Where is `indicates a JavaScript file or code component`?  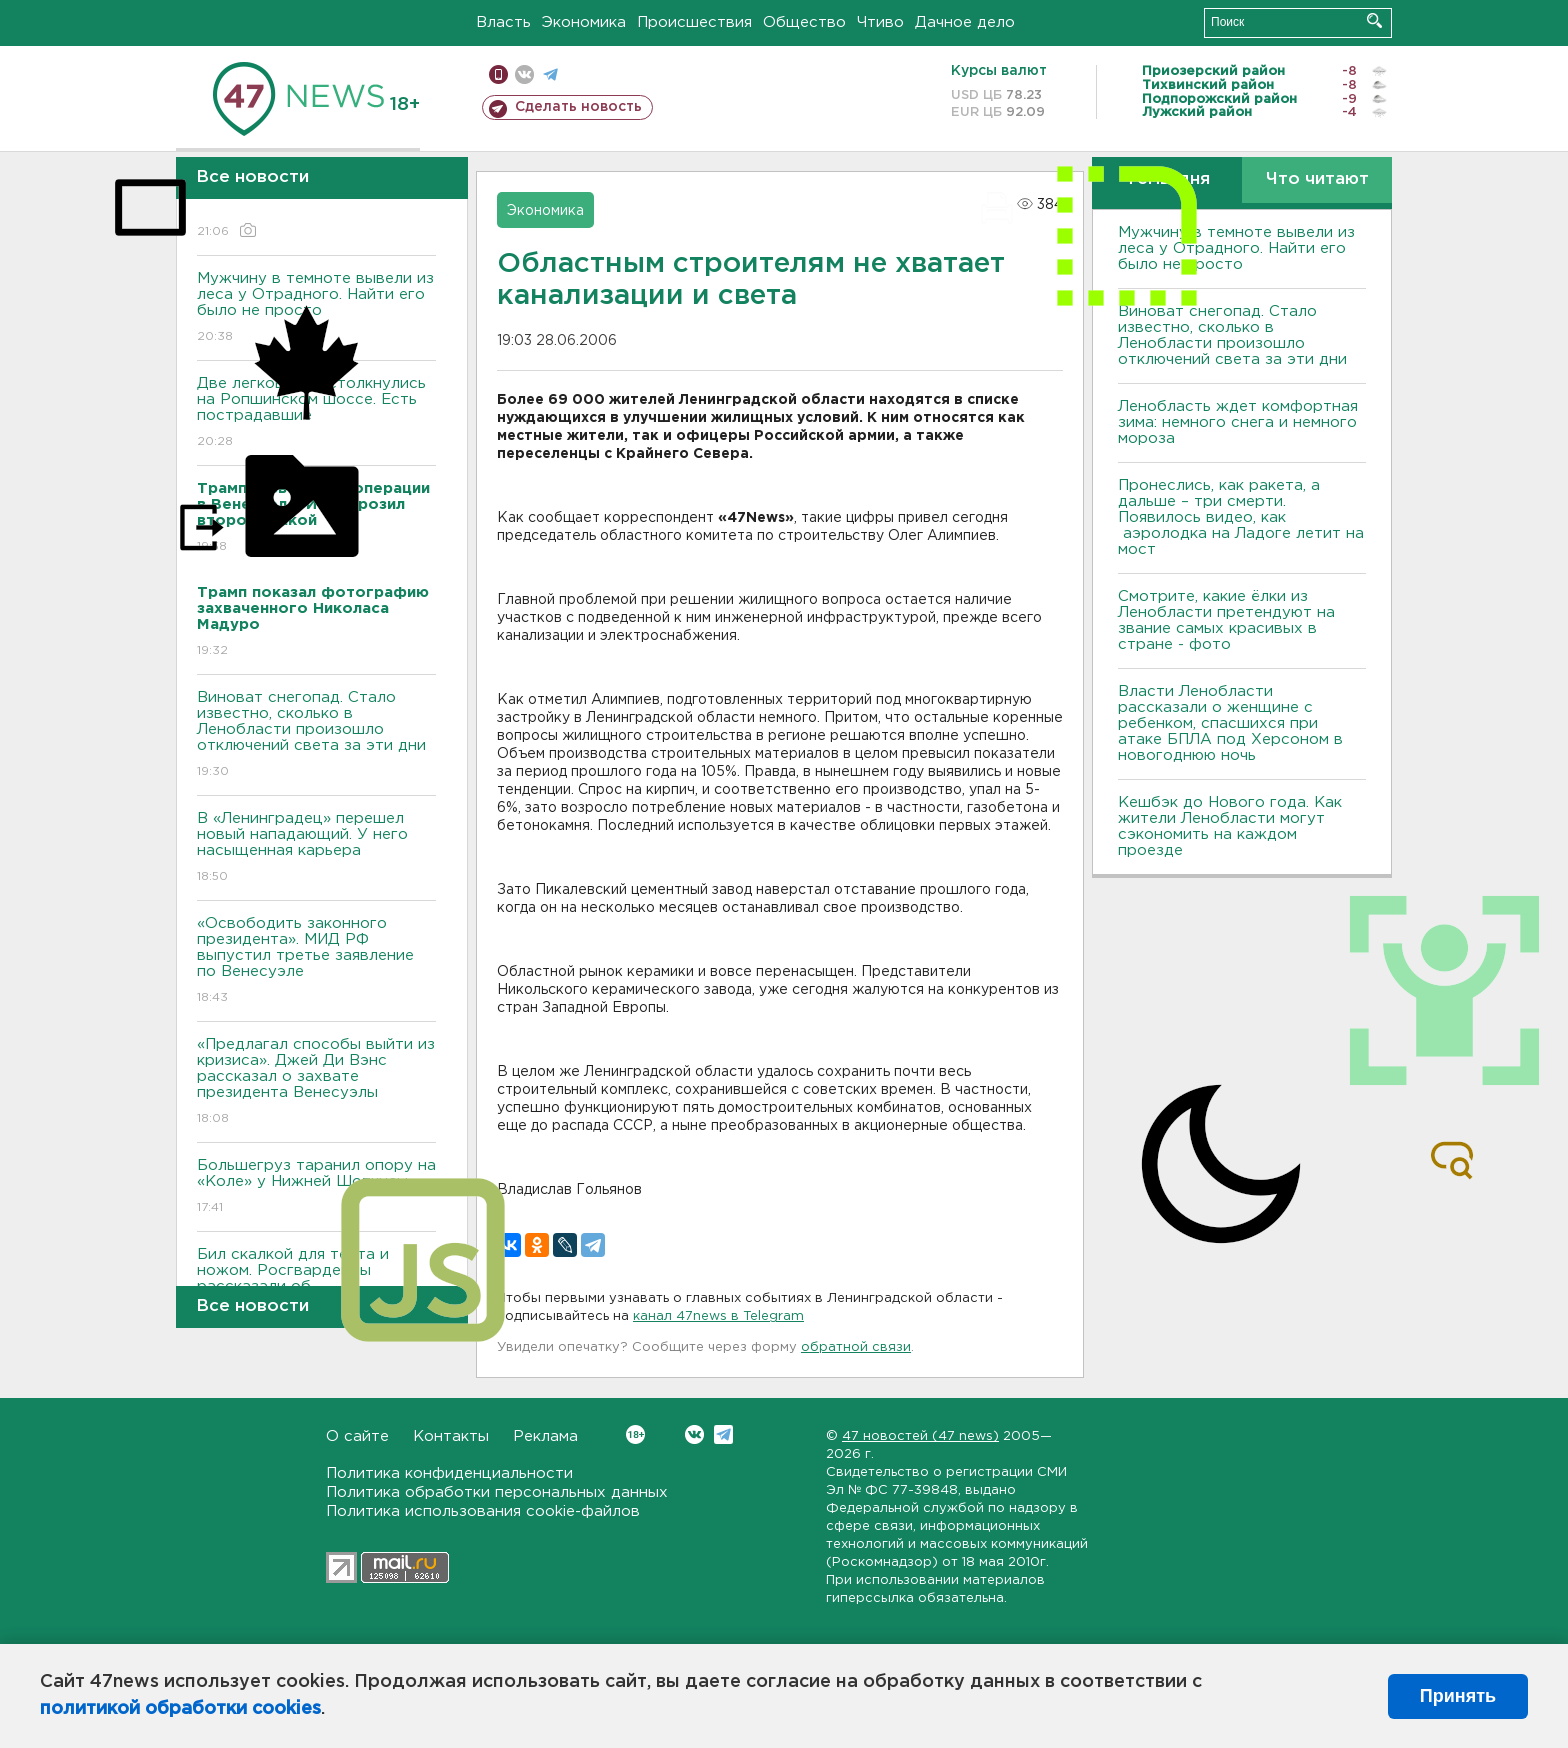 indicates a JavaScript file or code component is located at coordinates (423, 1260).